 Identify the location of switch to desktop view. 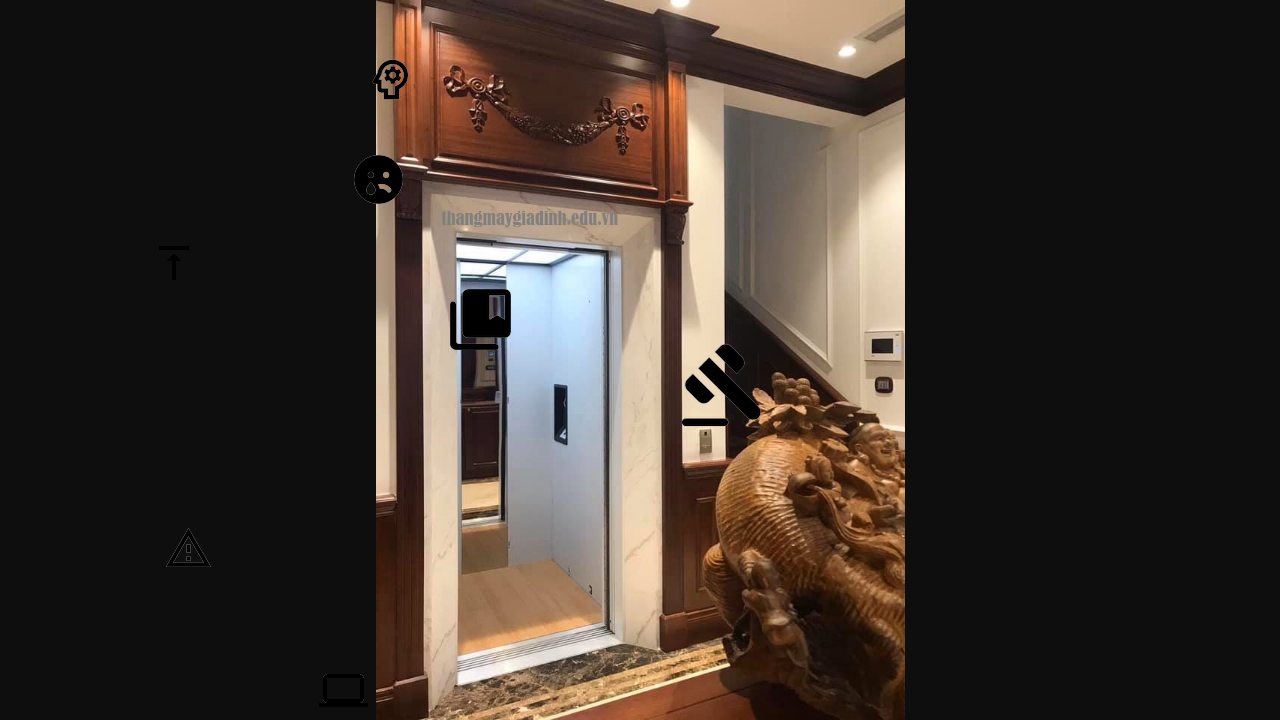
(343, 690).